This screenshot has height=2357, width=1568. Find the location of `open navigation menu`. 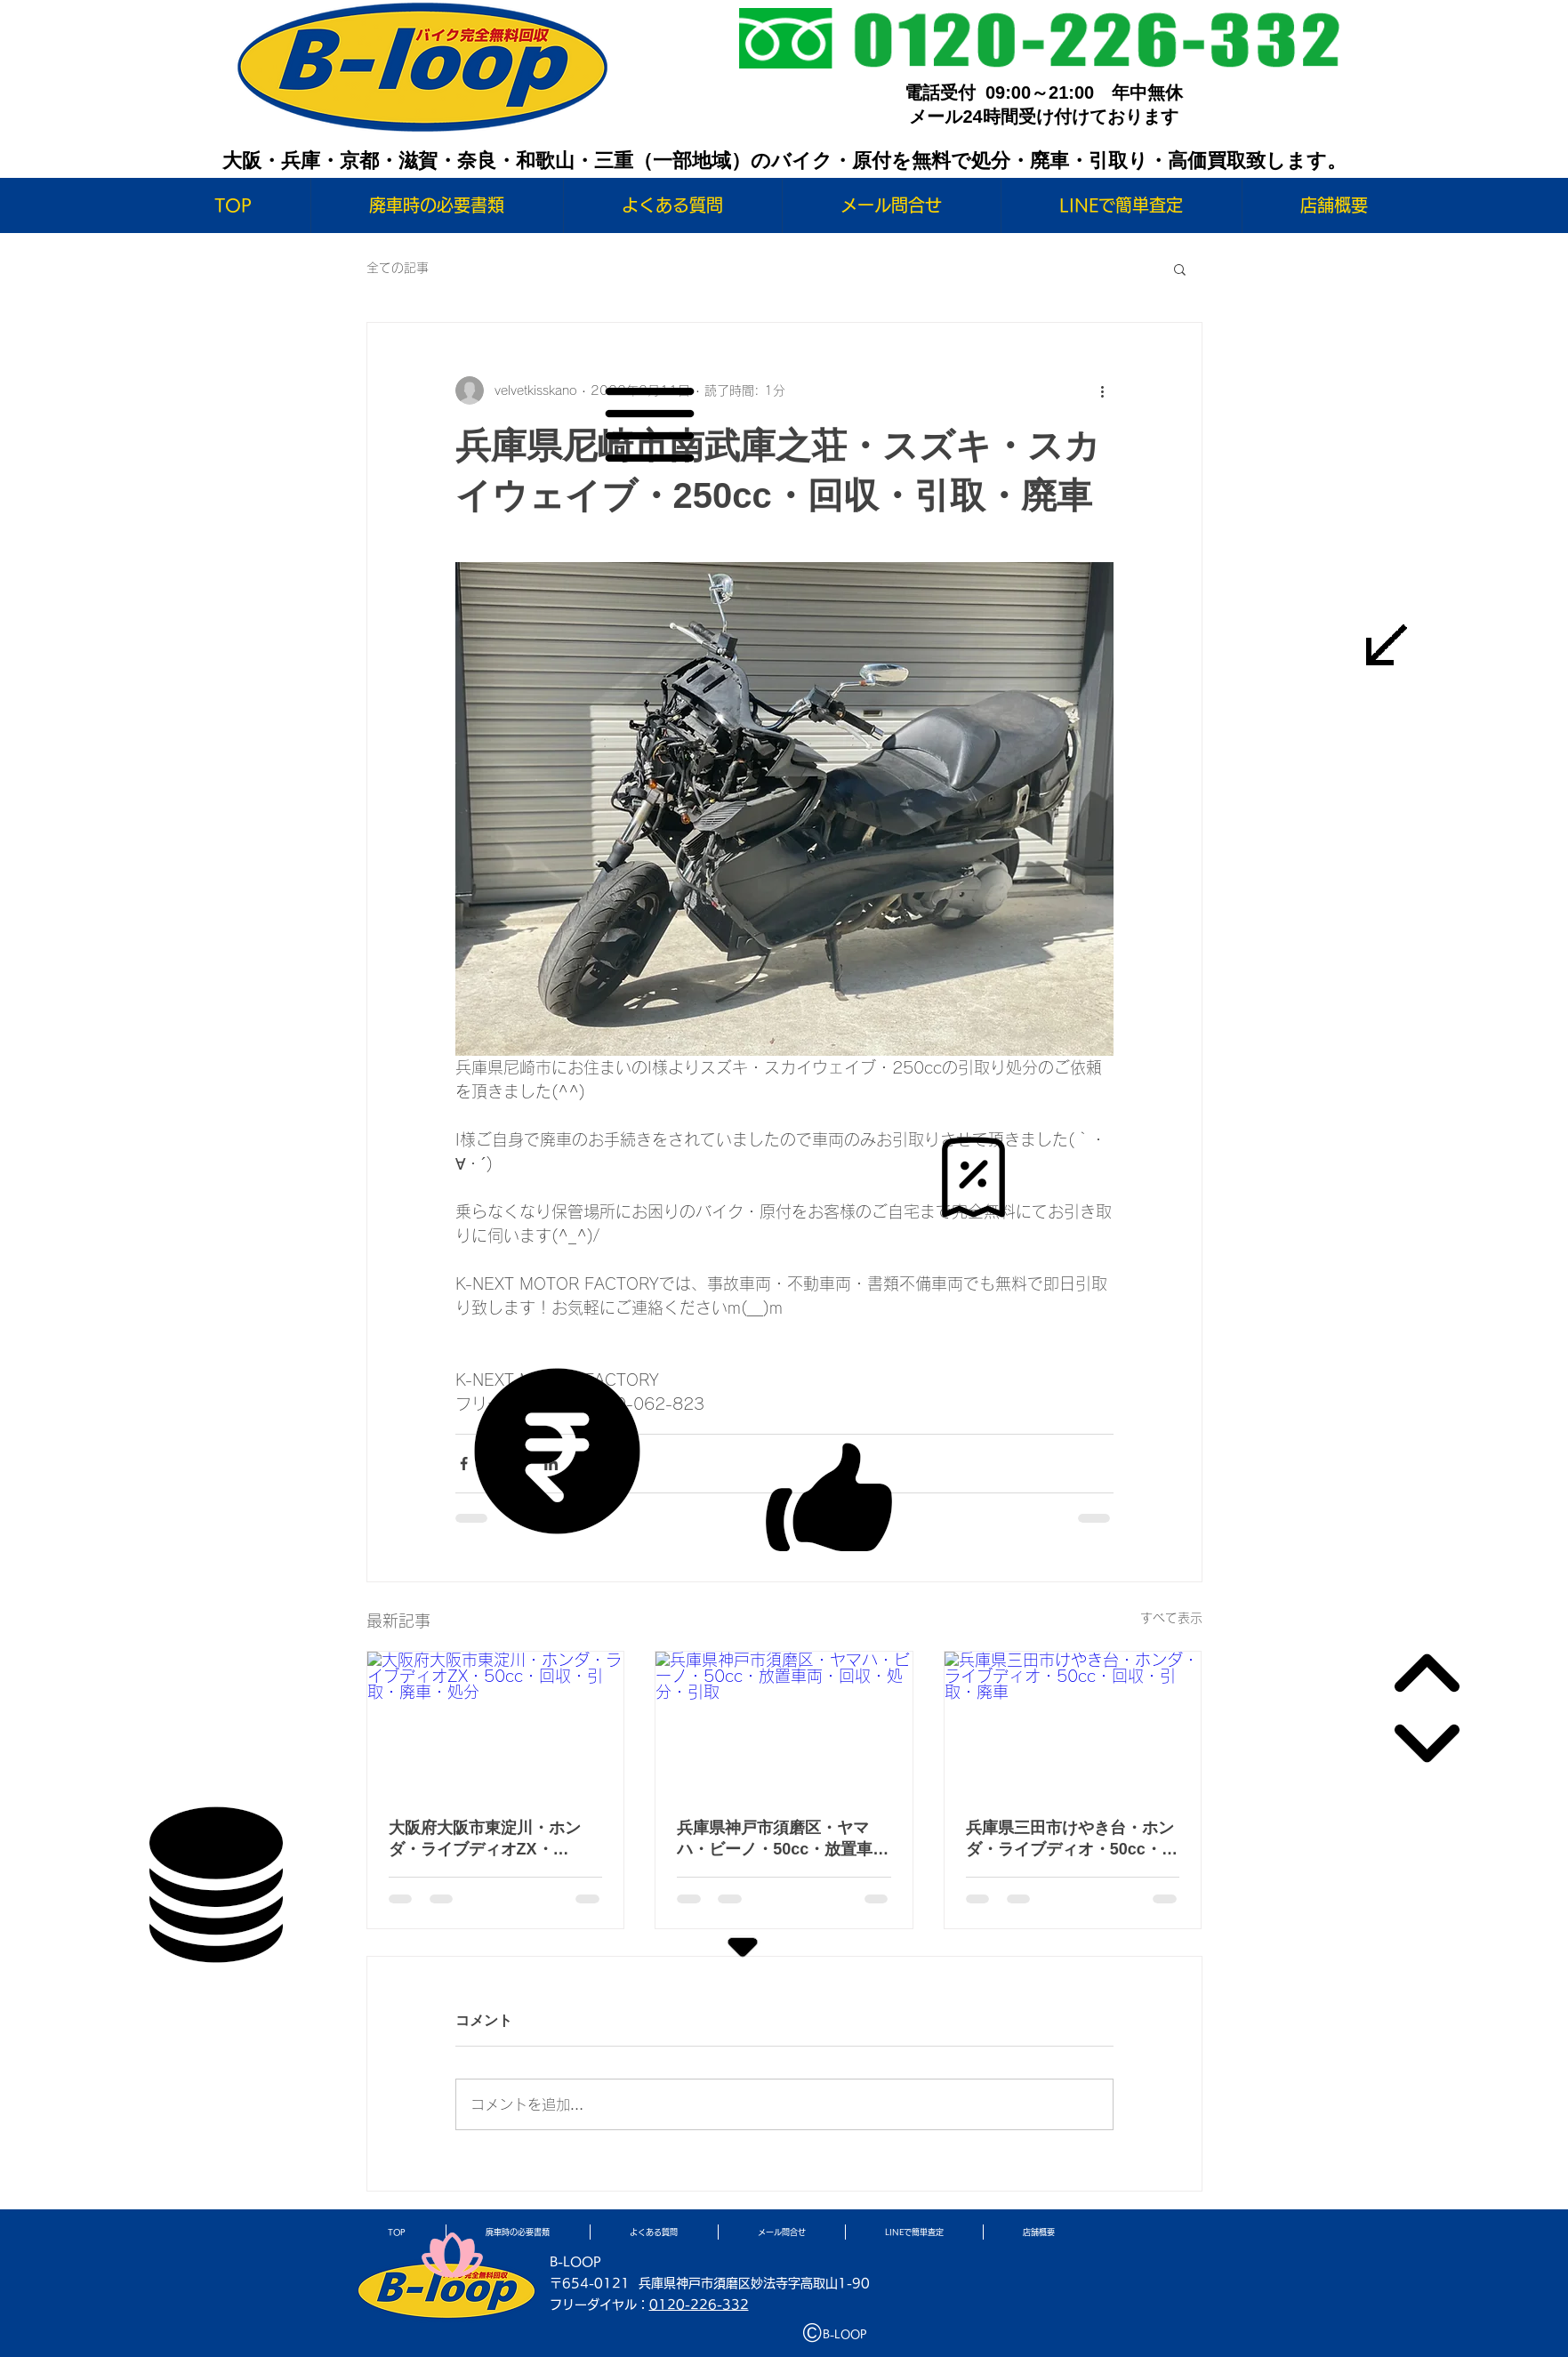

open navigation menu is located at coordinates (649, 424).